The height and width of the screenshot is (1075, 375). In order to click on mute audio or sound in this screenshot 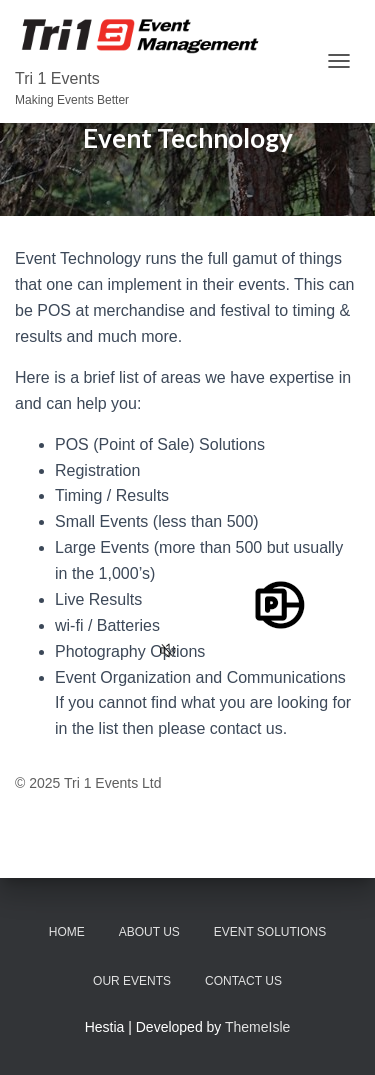, I will do `click(167, 650)`.